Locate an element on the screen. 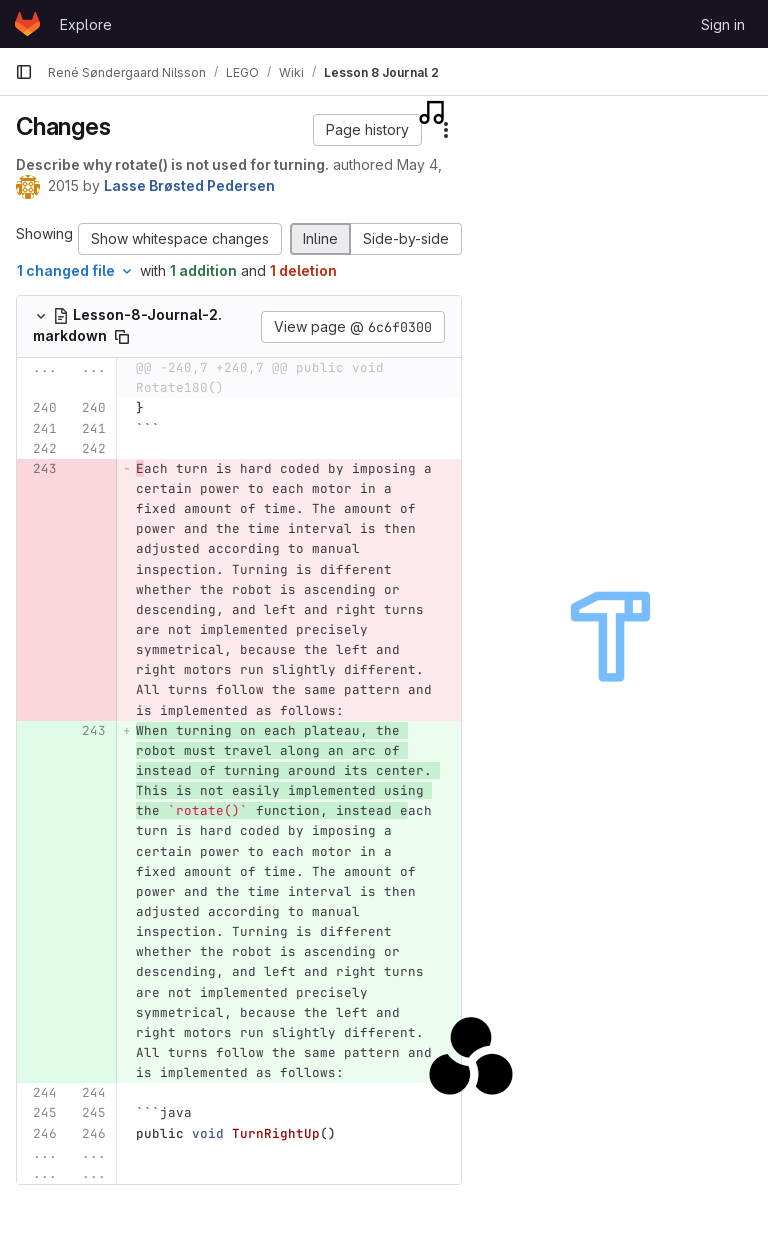  access design or building tools is located at coordinates (611, 634).